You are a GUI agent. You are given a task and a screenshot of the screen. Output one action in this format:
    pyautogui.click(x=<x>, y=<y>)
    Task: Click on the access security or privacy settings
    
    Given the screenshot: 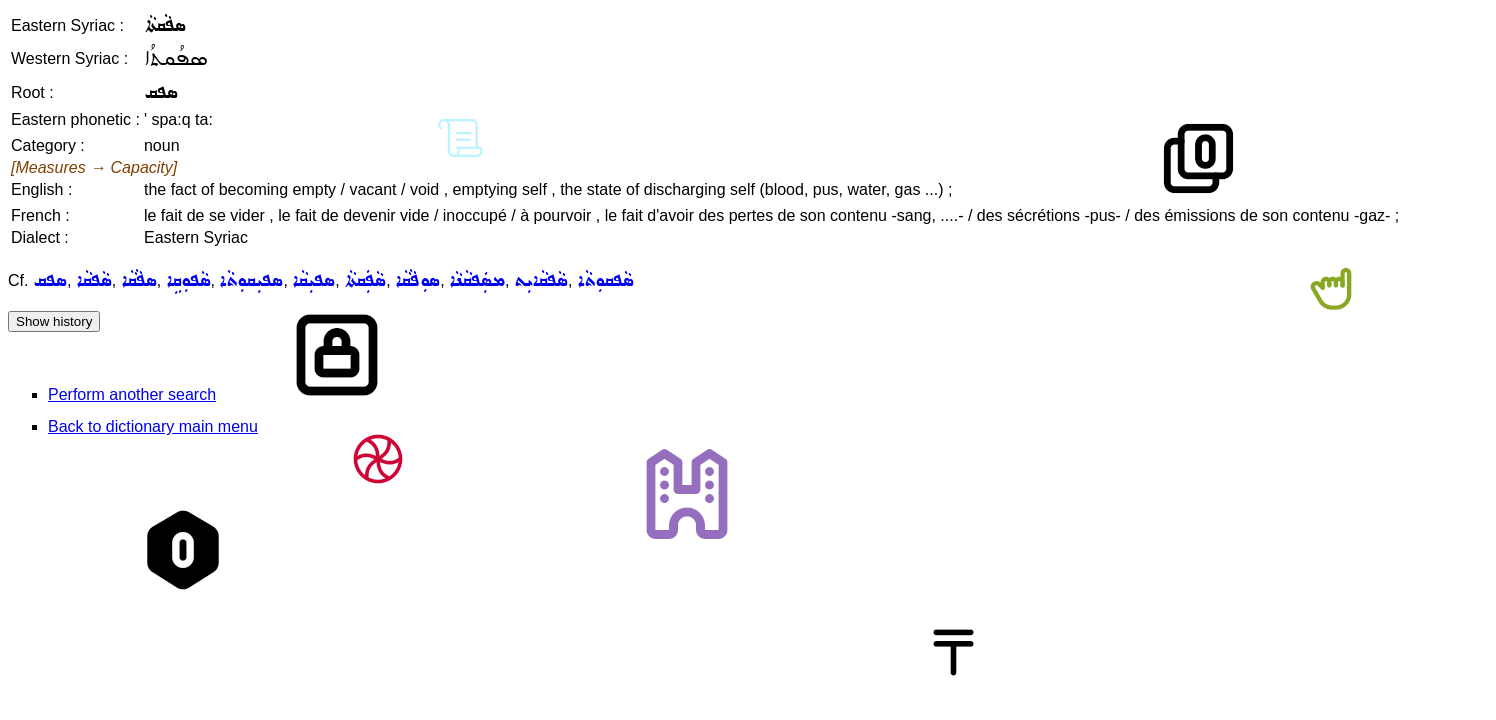 What is the action you would take?
    pyautogui.click(x=337, y=355)
    